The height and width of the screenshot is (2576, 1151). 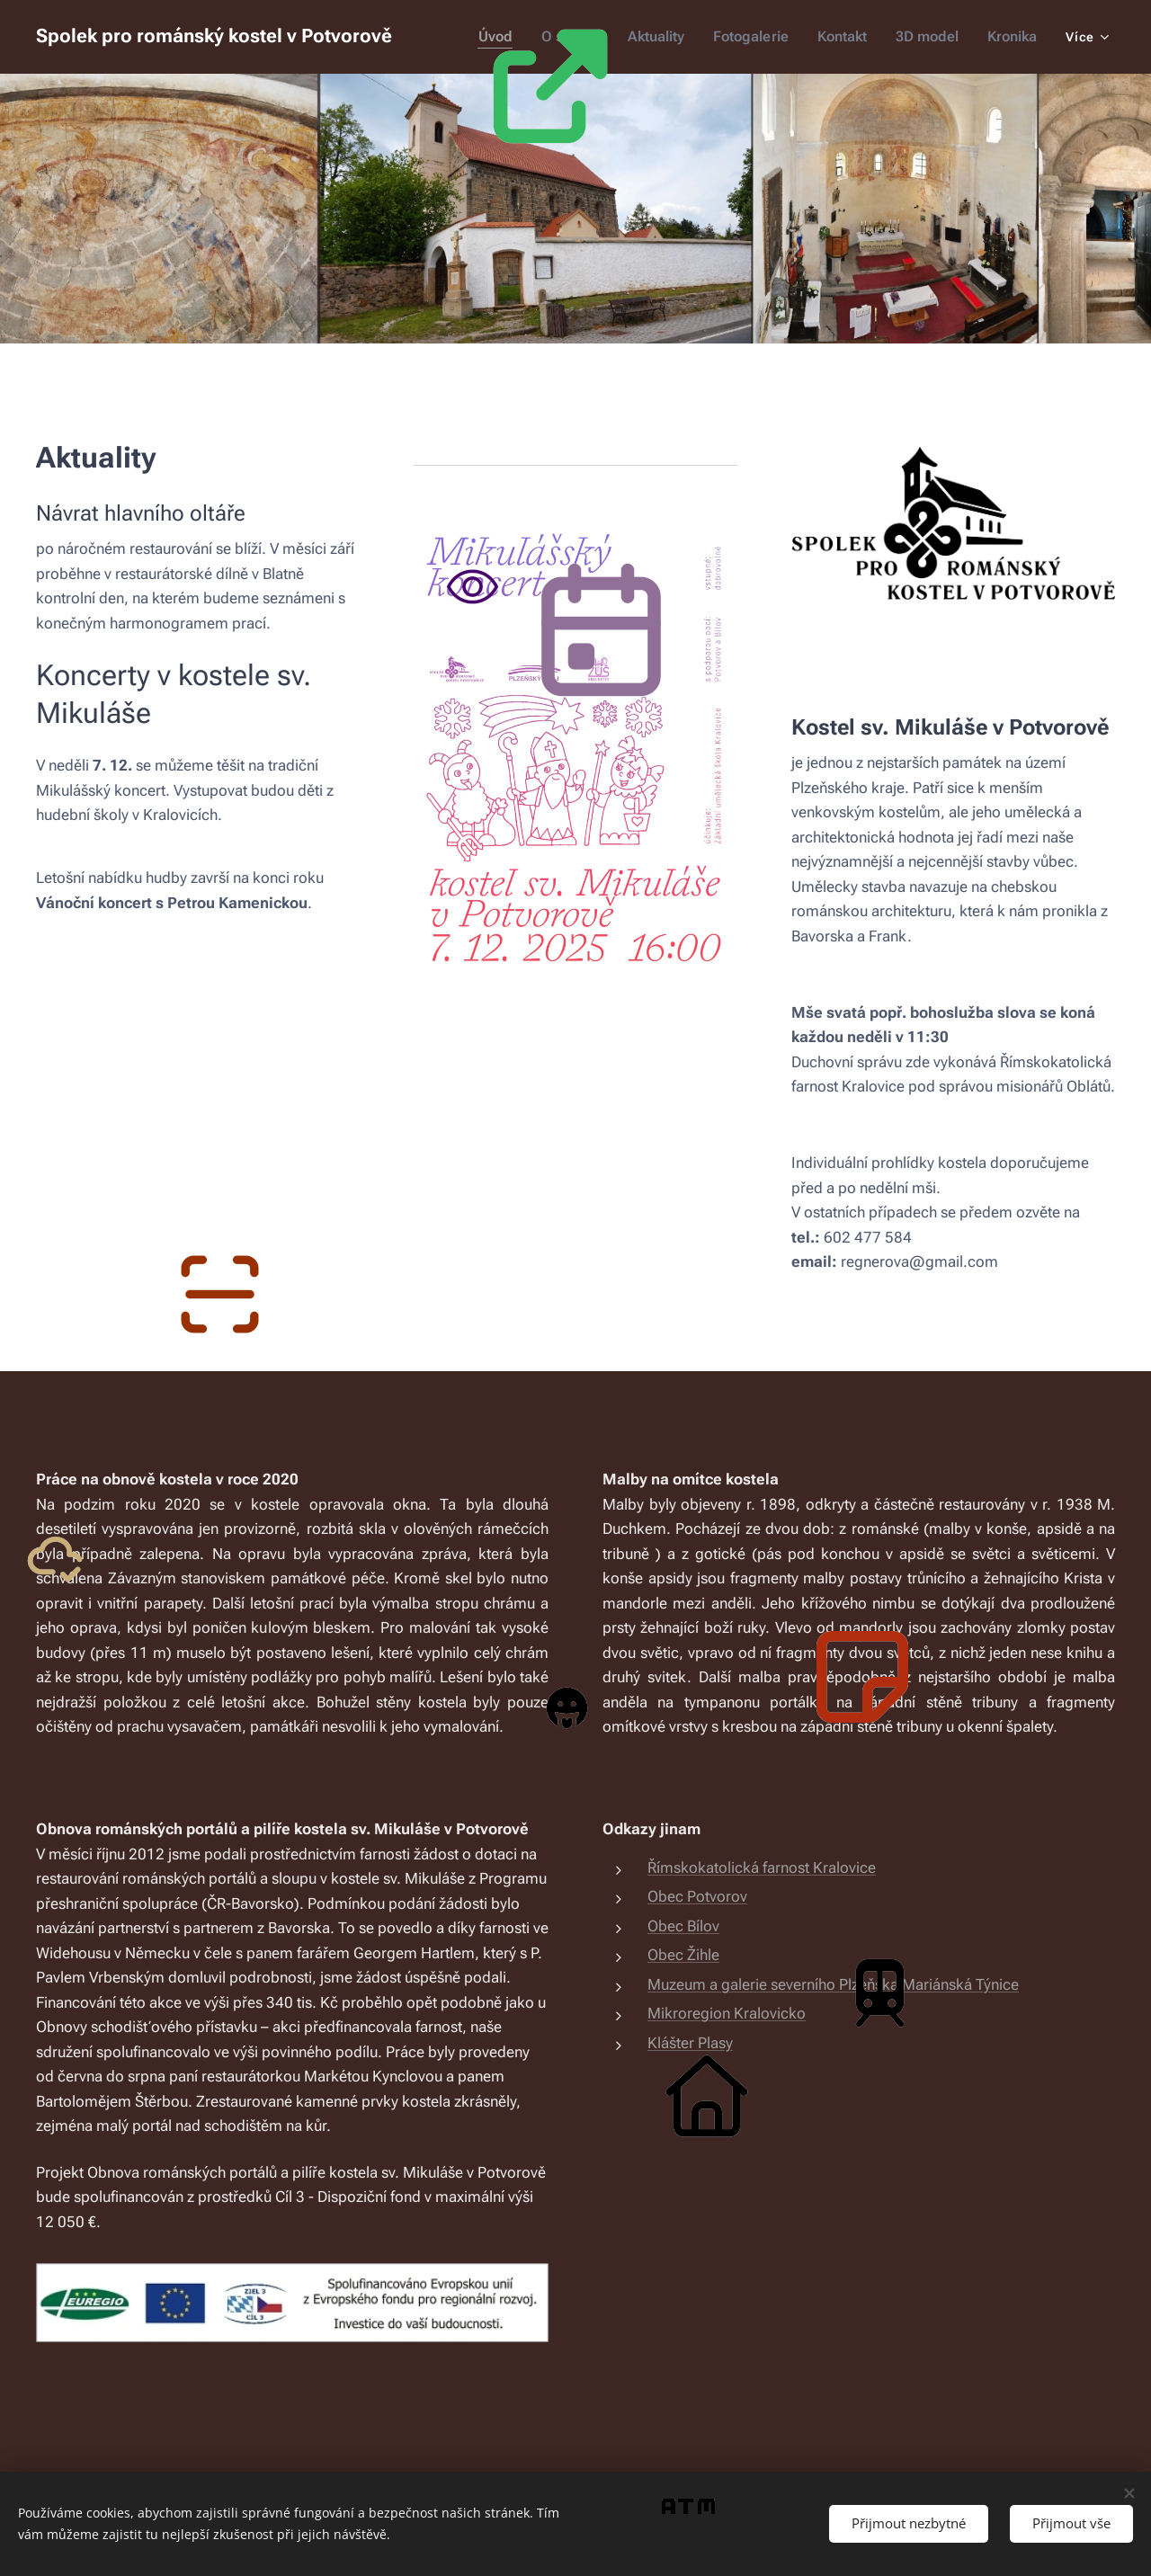 I want to click on file successfully uploaded to cloud storage, so click(x=55, y=1556).